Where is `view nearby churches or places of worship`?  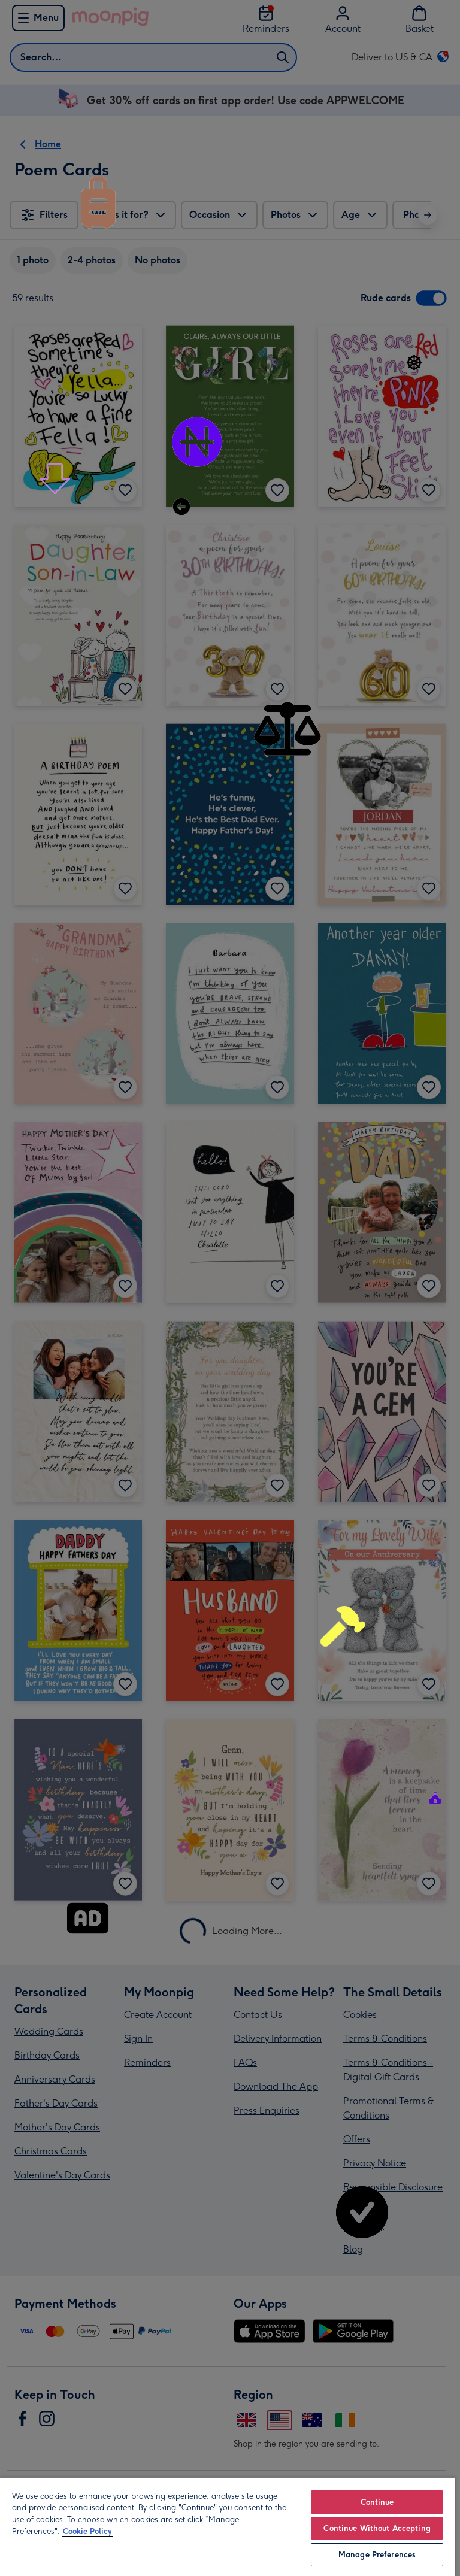 view nearby churches or places of worship is located at coordinates (435, 1798).